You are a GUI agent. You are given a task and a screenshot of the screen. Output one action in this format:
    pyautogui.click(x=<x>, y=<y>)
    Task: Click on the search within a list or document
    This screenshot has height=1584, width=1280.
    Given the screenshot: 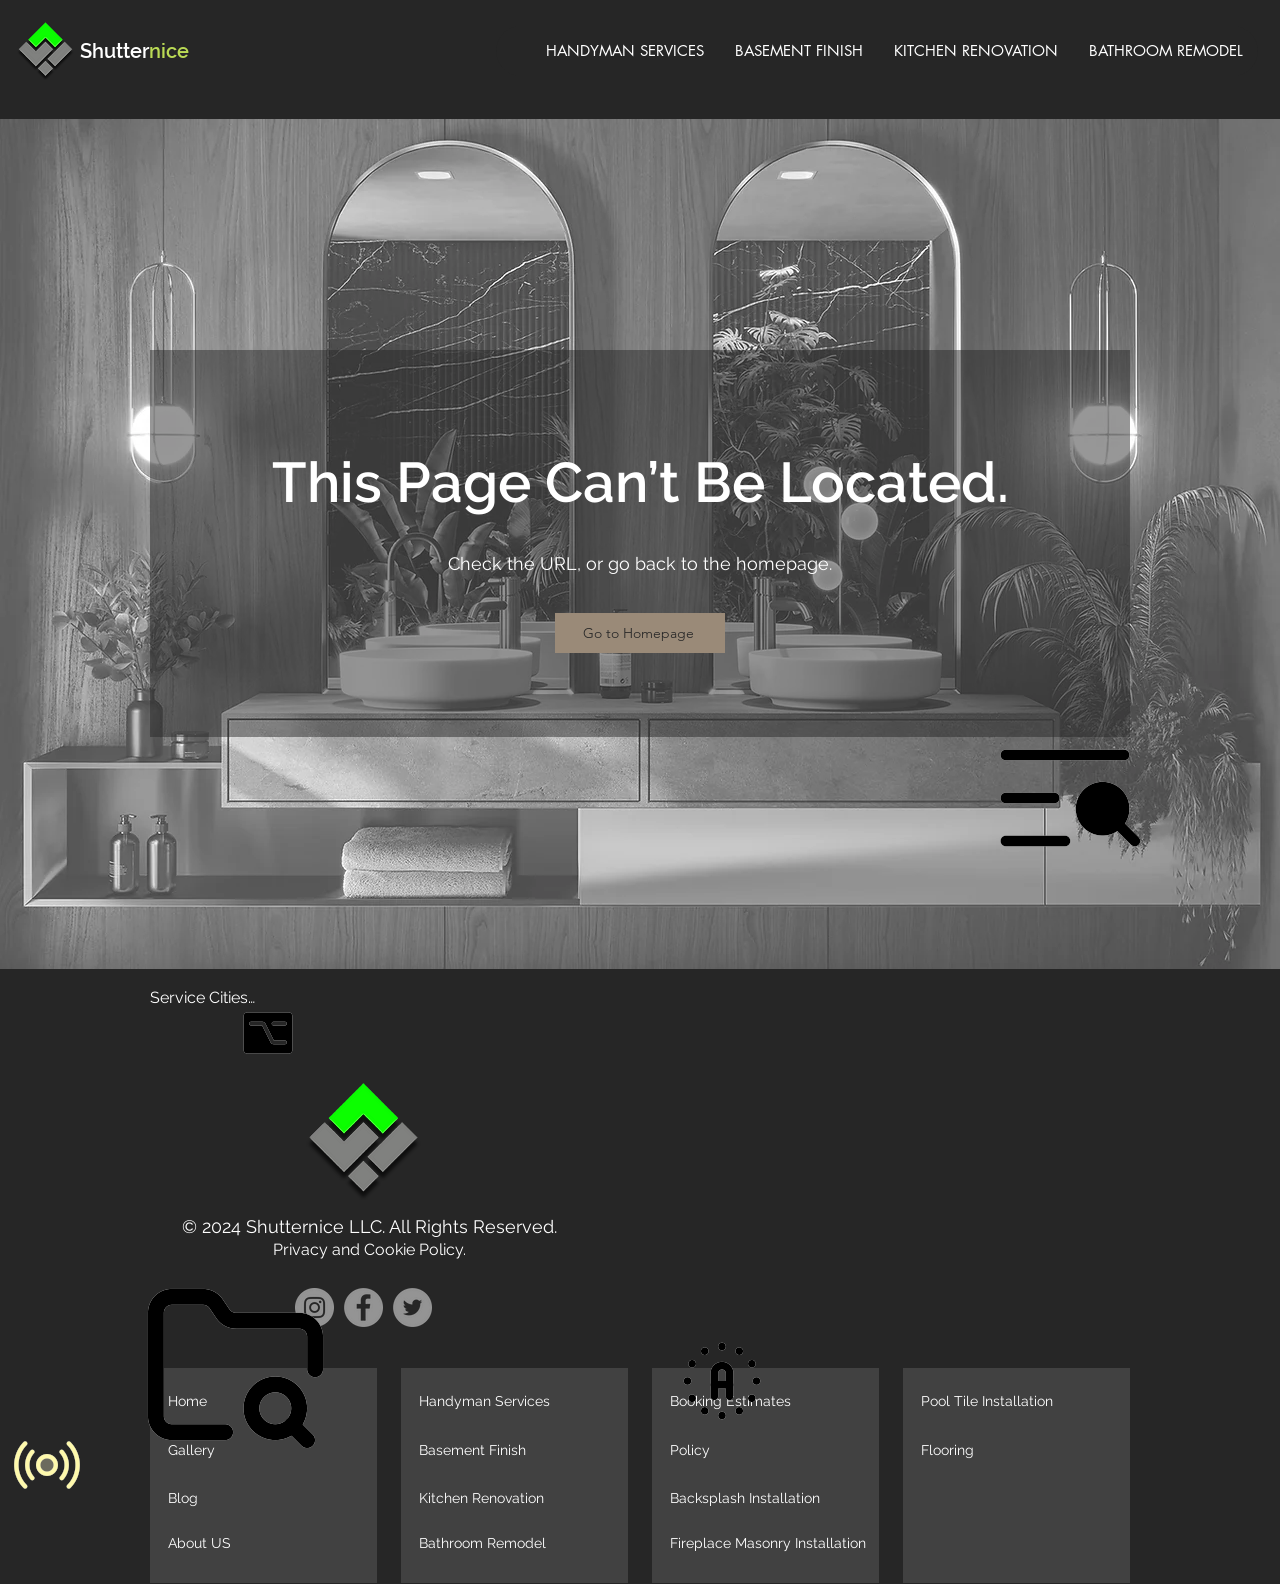 What is the action you would take?
    pyautogui.click(x=1065, y=798)
    